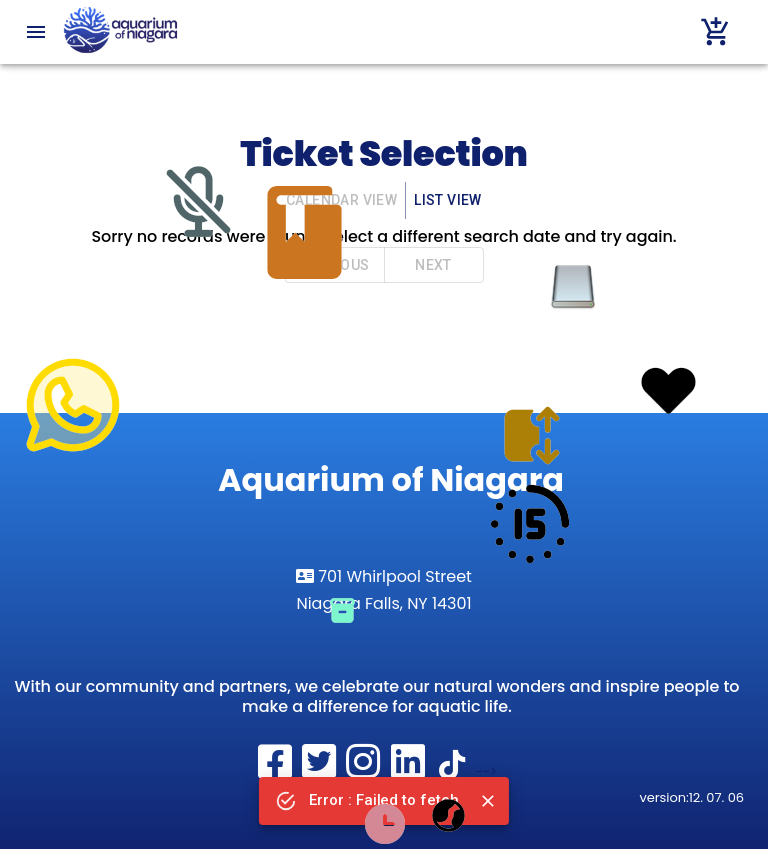  What do you see at coordinates (73, 405) in the screenshot?
I see `open WhatsApp messaging app` at bounding box center [73, 405].